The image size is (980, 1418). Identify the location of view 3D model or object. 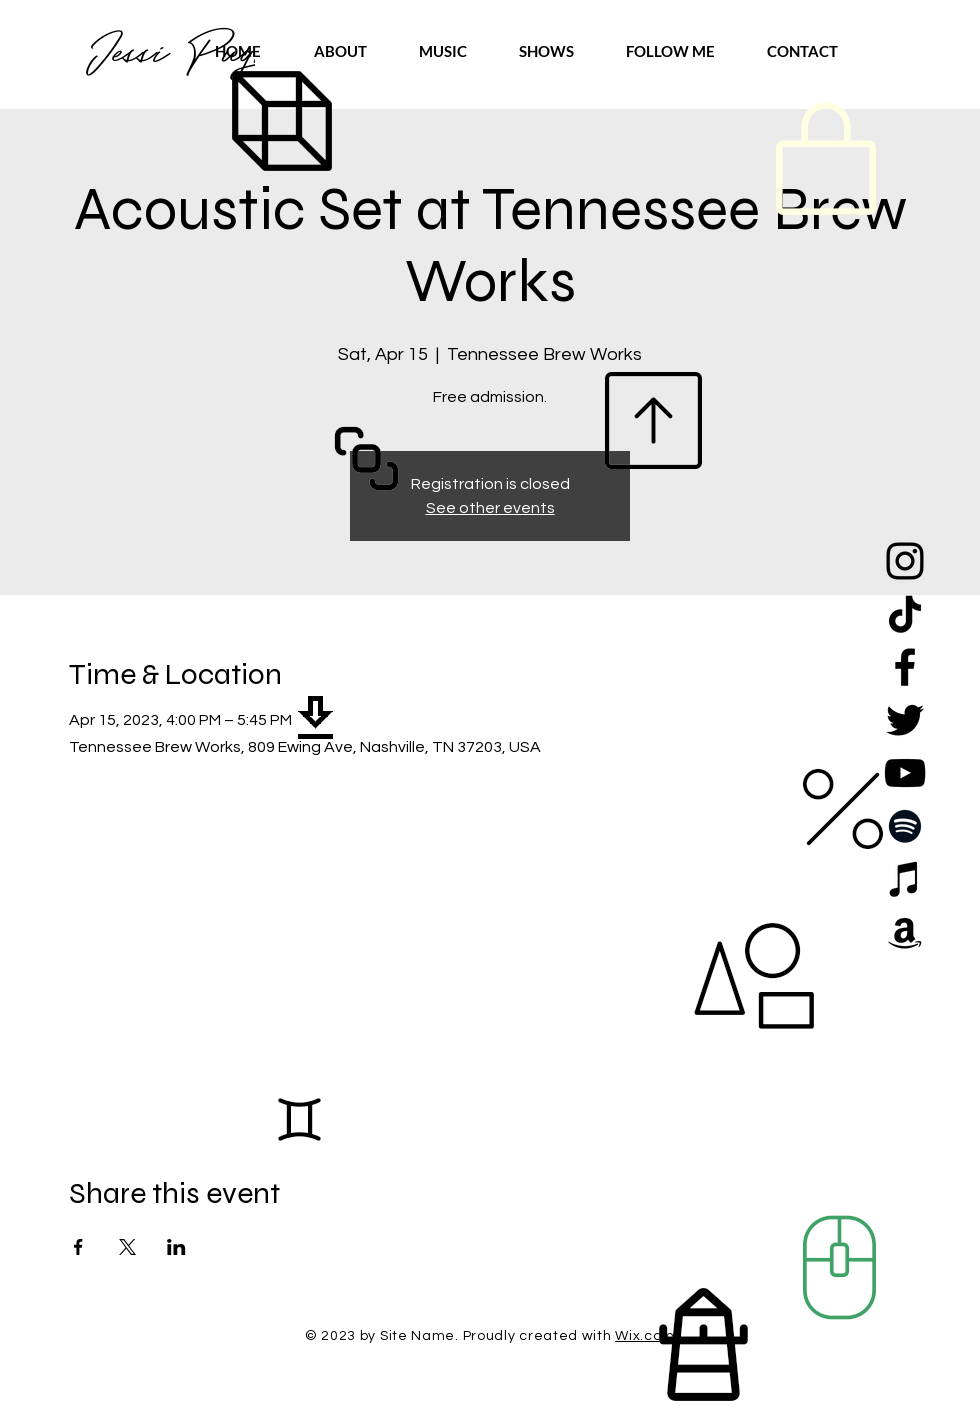
(282, 121).